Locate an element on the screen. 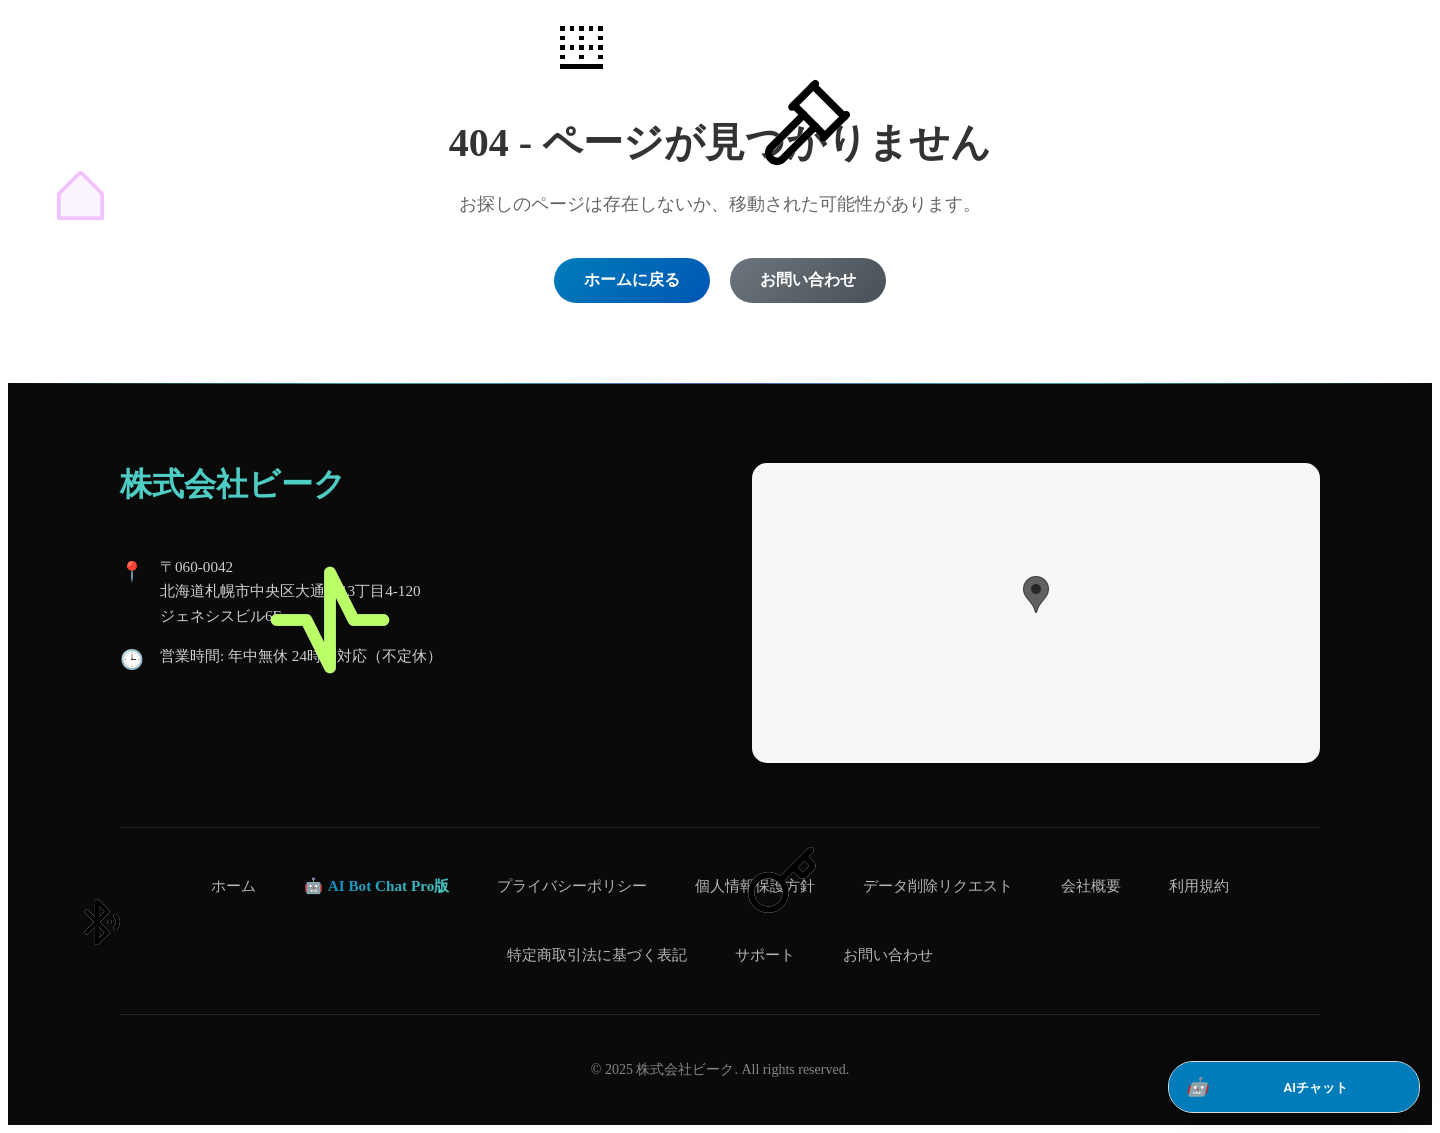  apply border to bottom edge of cell or table is located at coordinates (581, 47).